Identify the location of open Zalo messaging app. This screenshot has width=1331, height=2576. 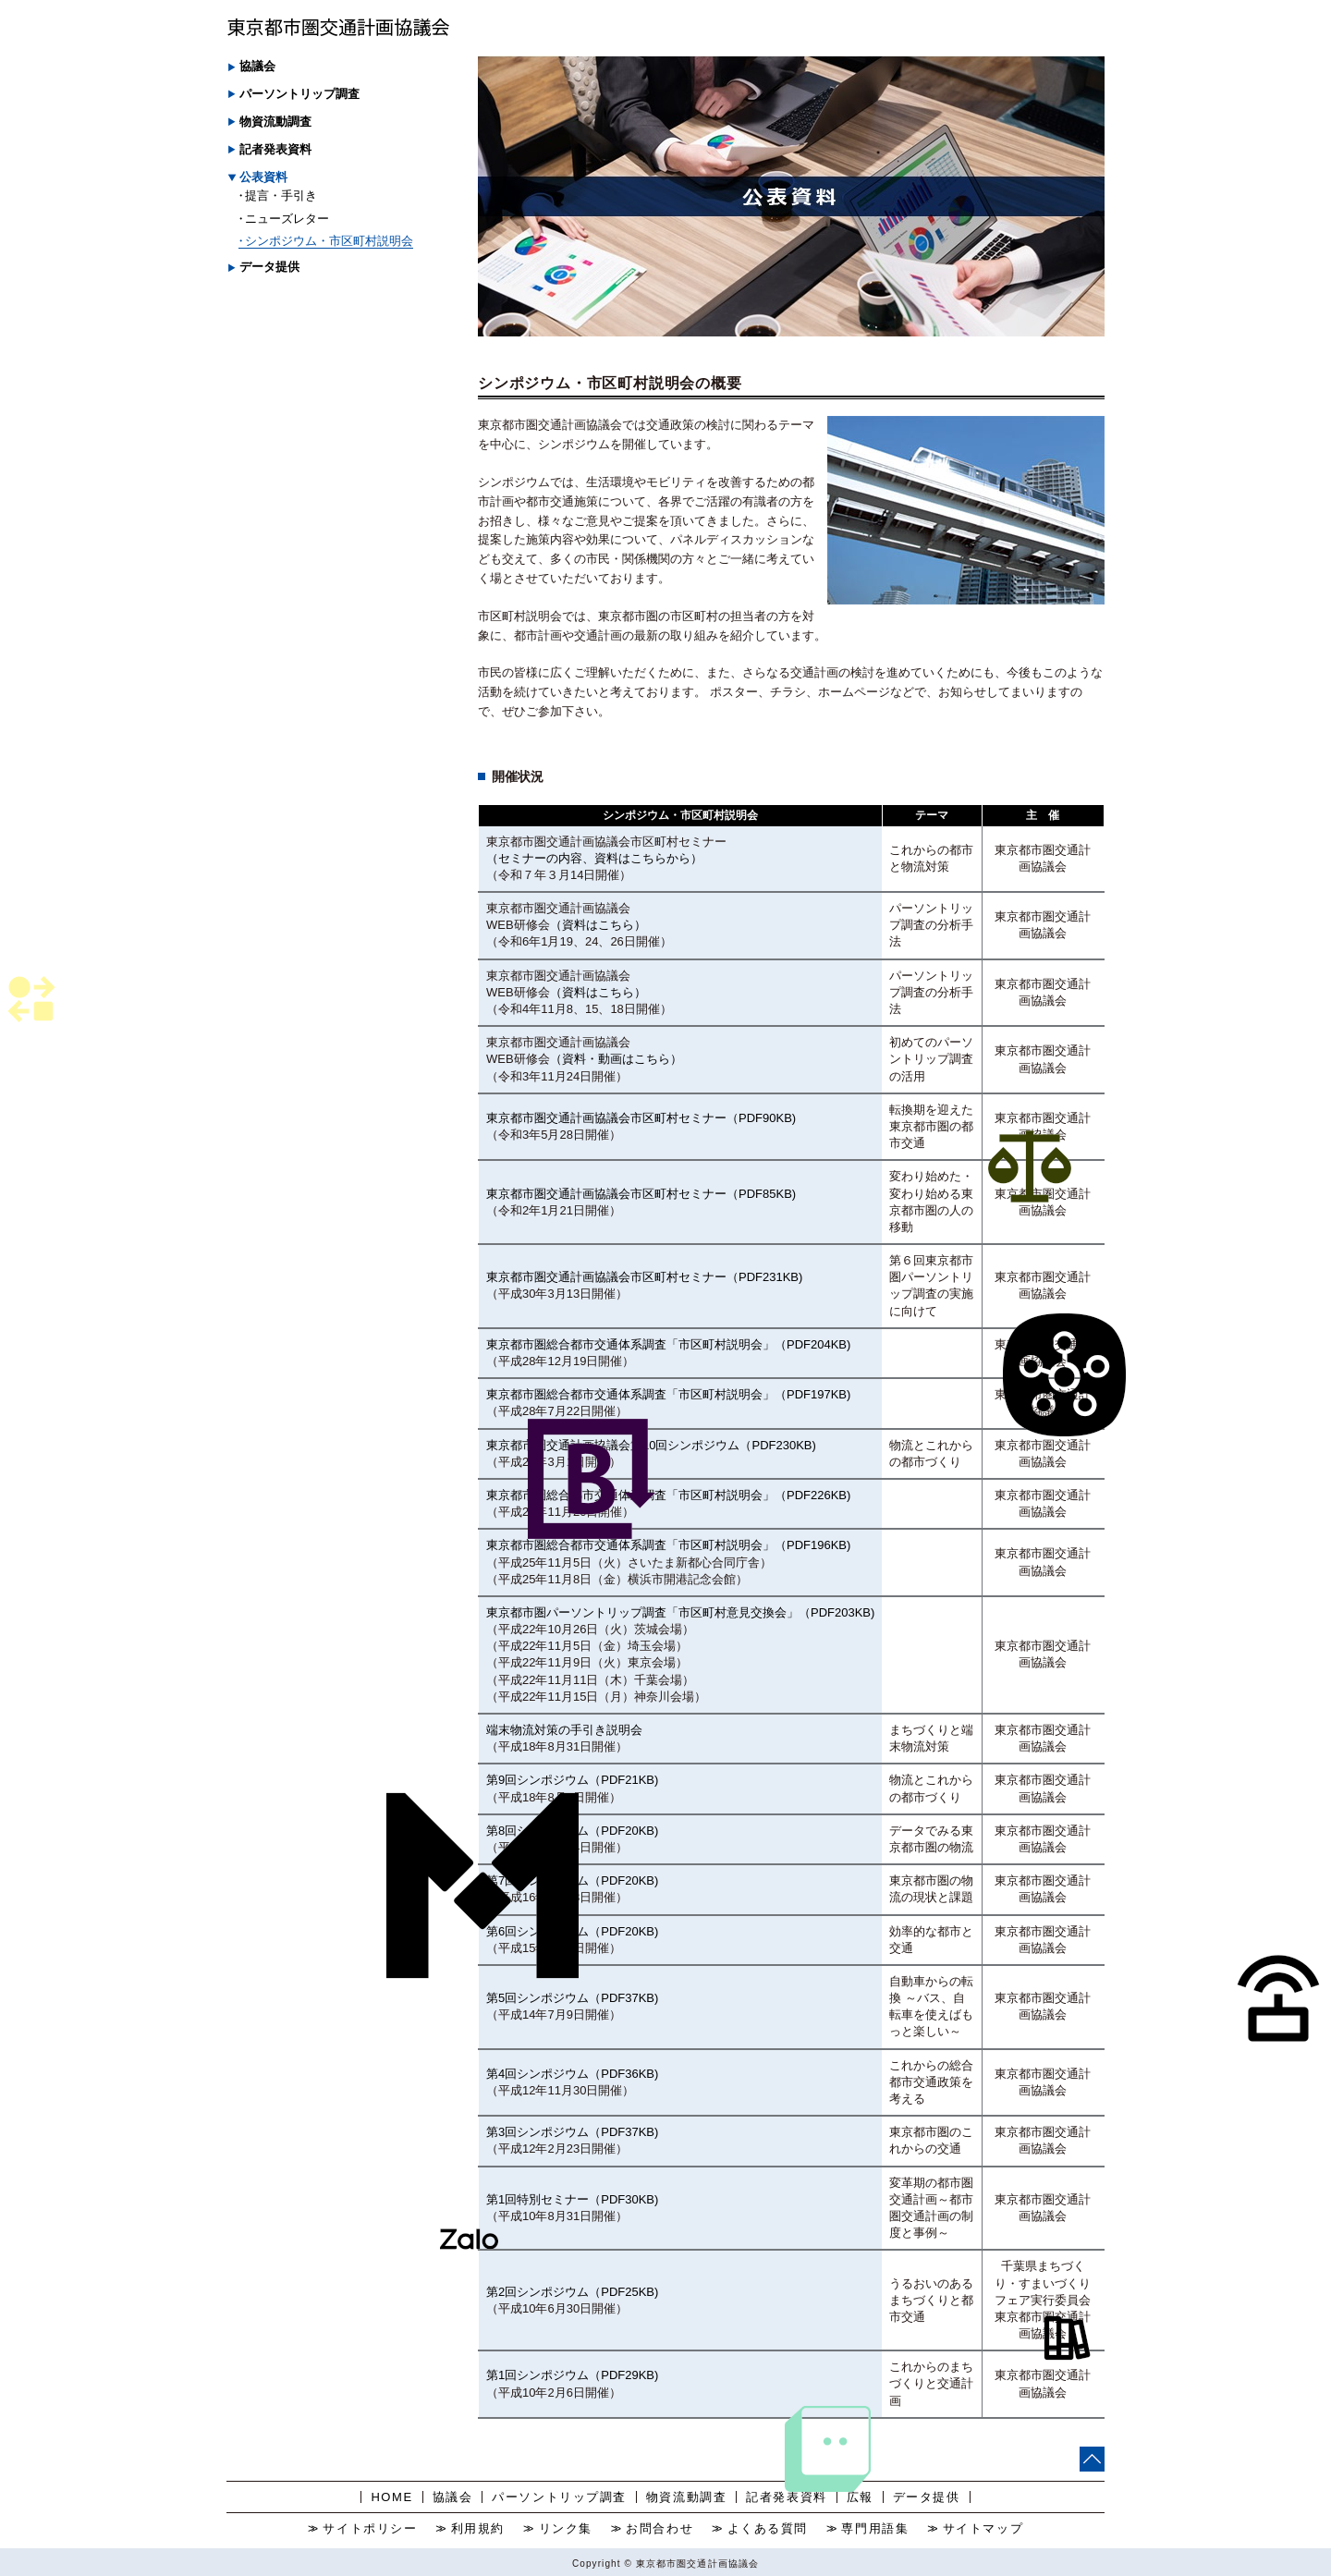
(469, 2239).